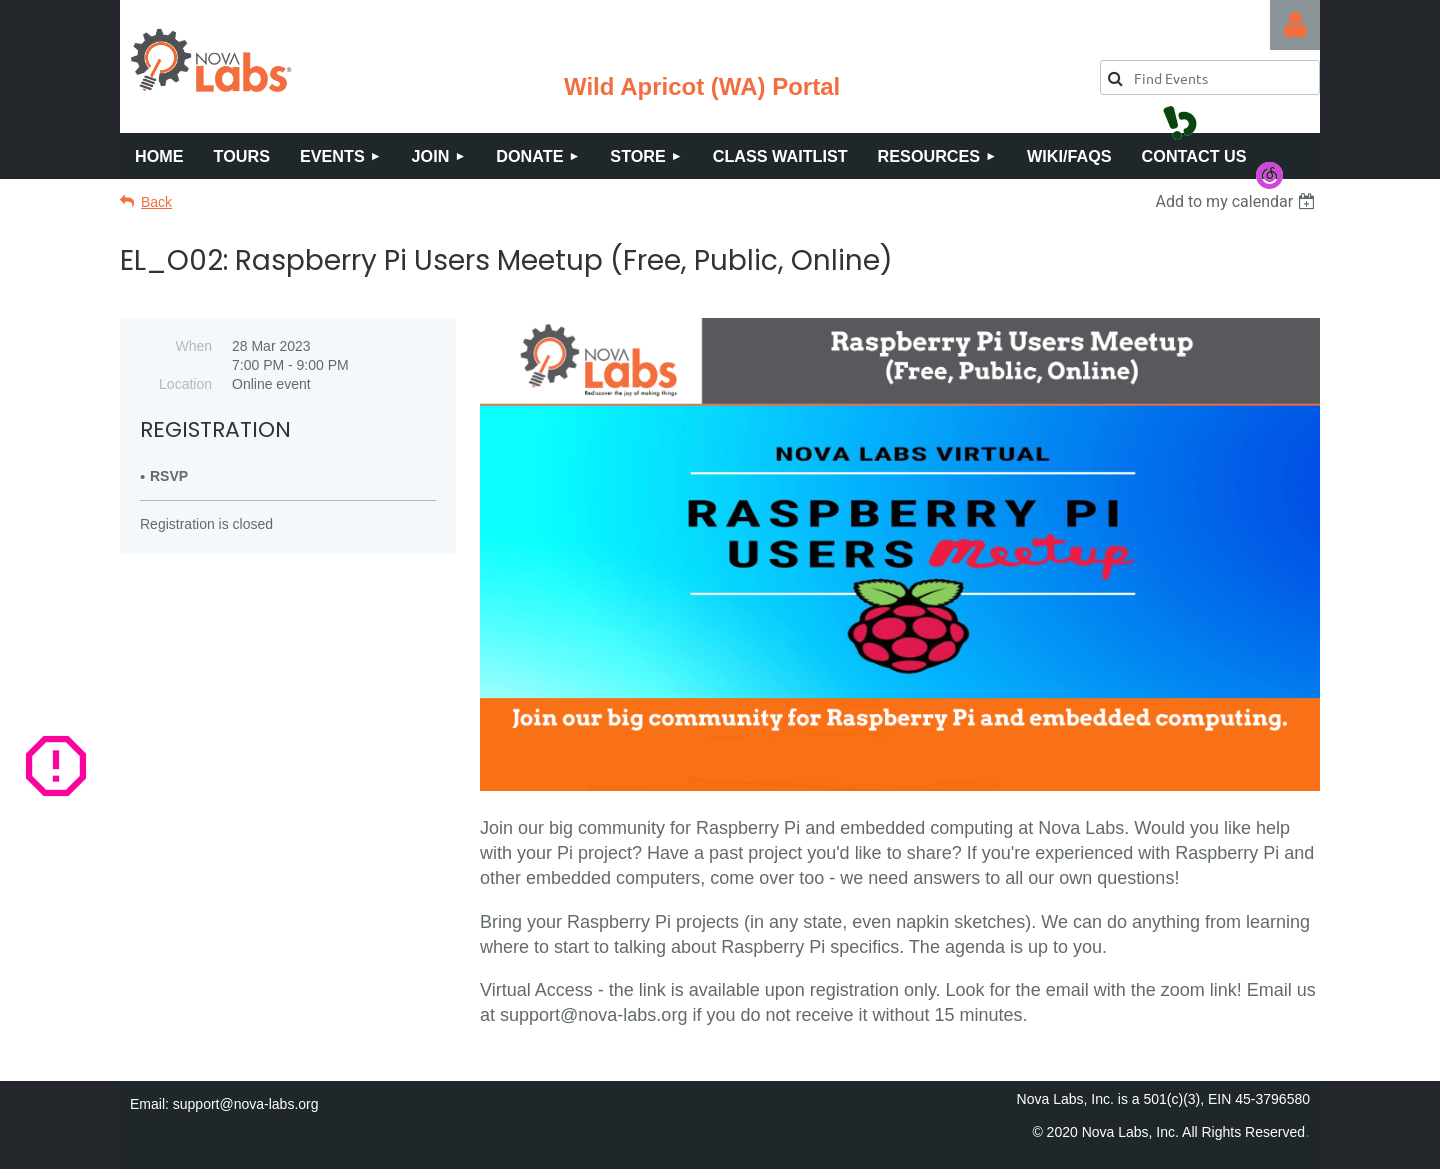 Image resolution: width=1440 pixels, height=1169 pixels. I want to click on open the Bukalapak app, so click(1180, 123).